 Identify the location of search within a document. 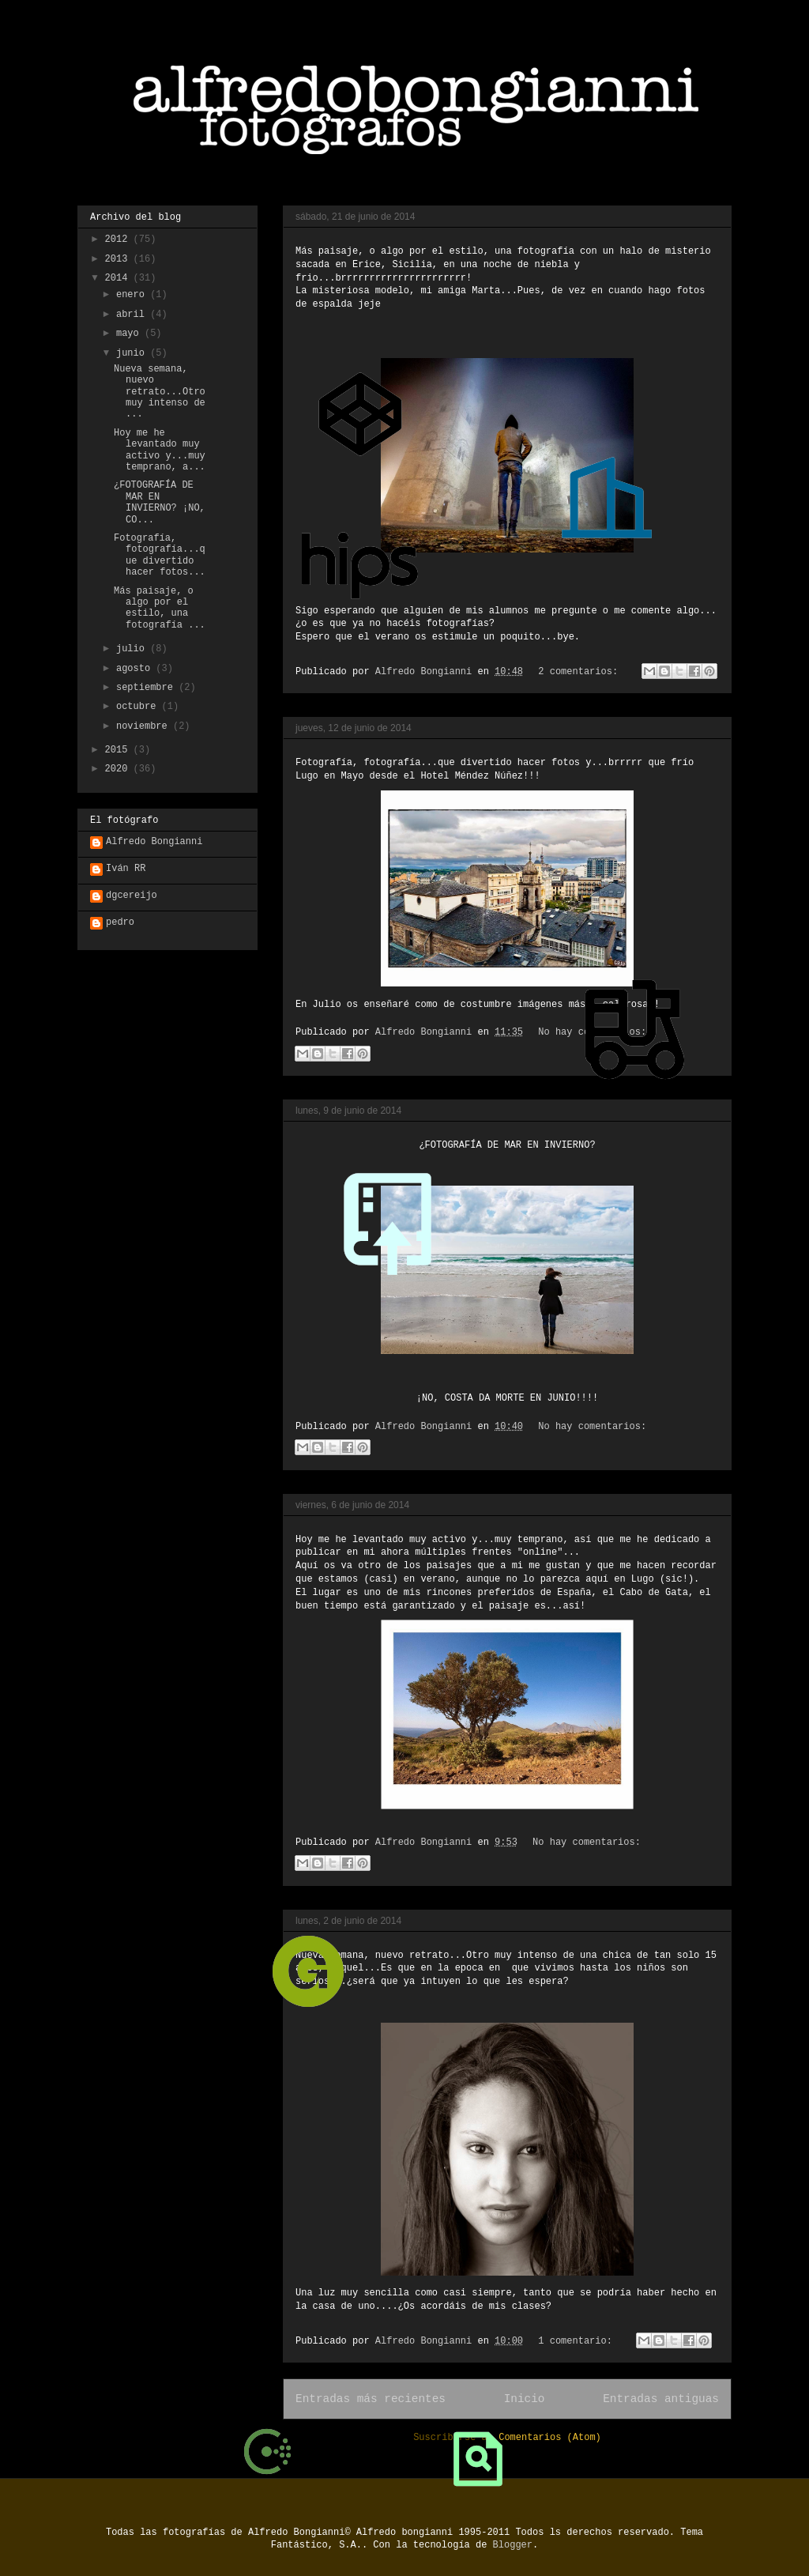
(478, 2459).